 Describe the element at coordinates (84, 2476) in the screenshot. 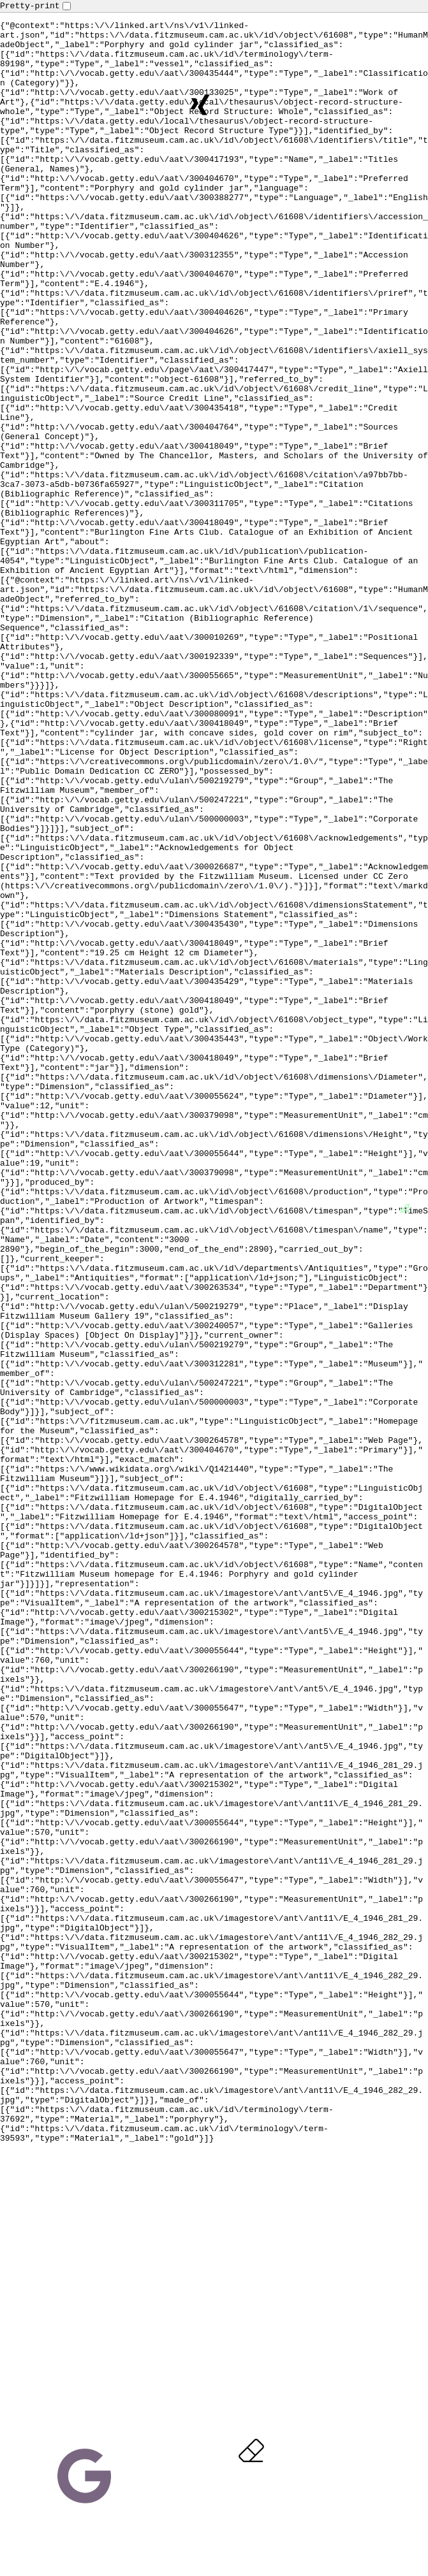

I see `sign in with Google` at that location.